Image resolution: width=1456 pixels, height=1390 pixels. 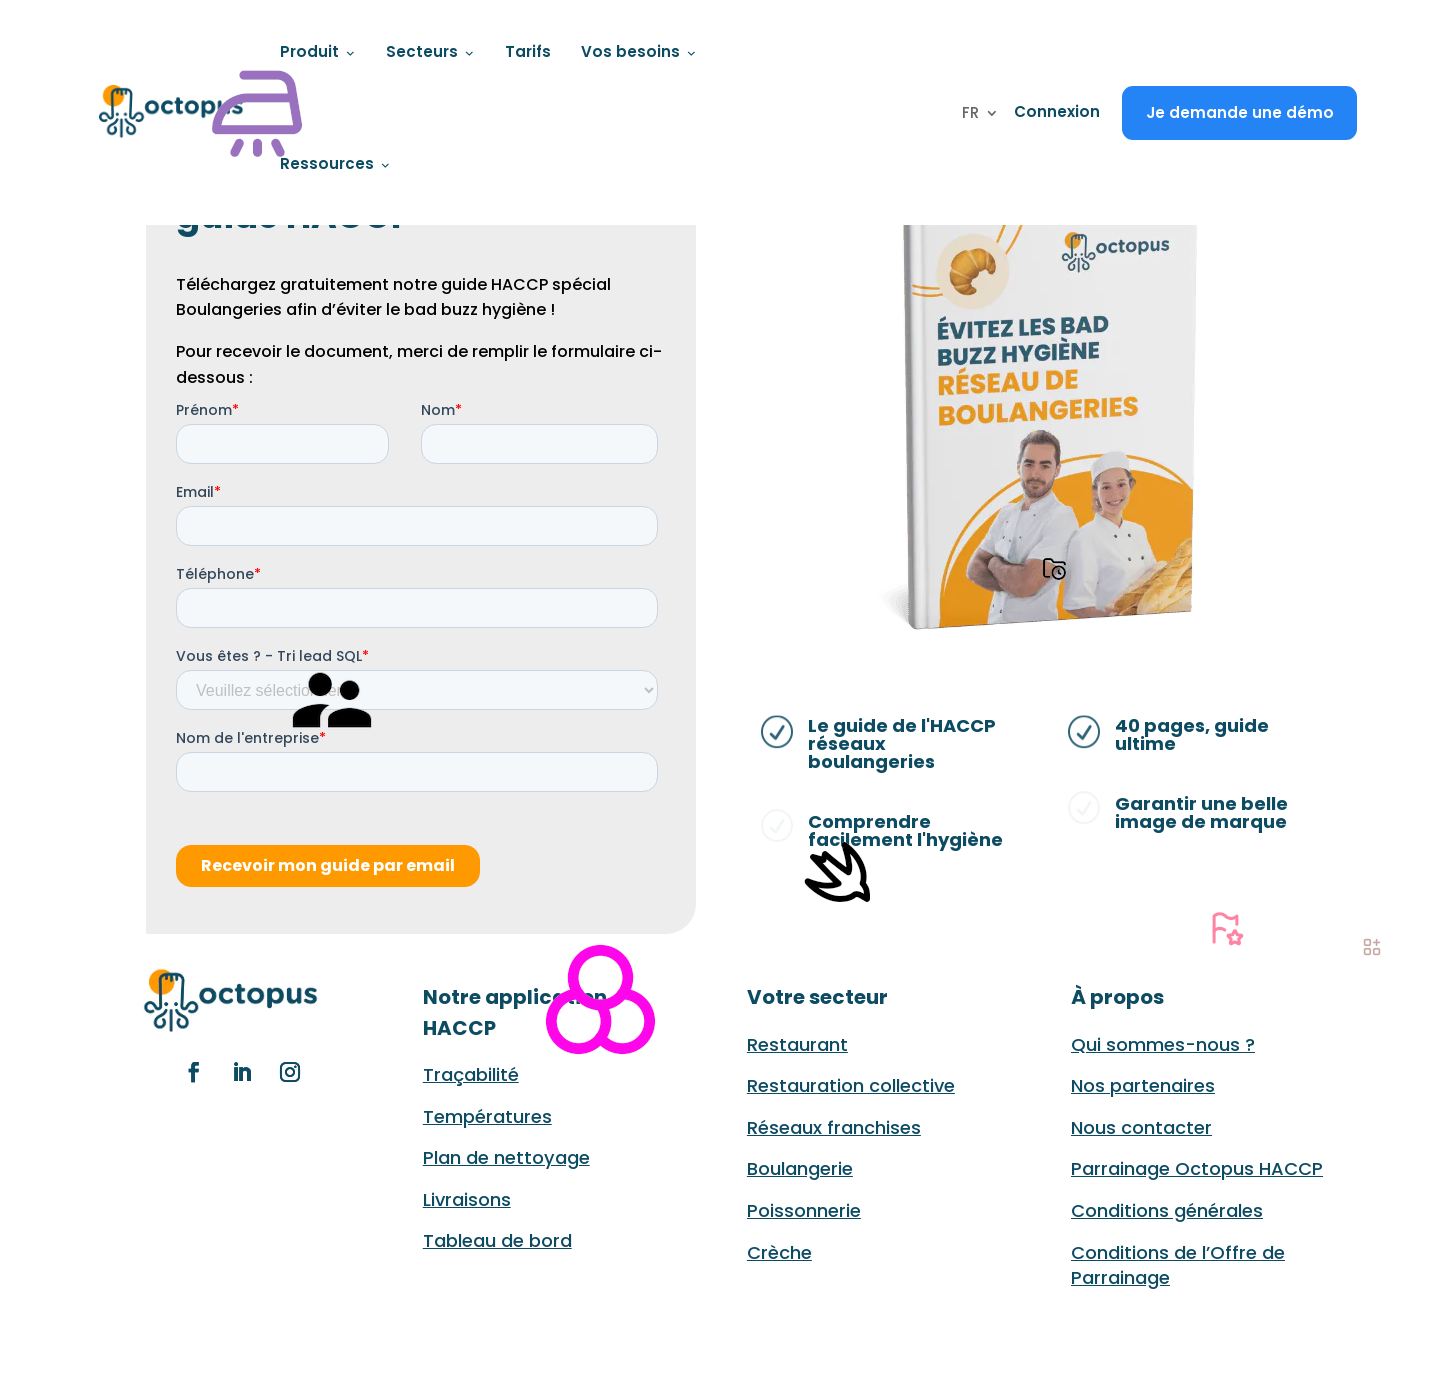 I want to click on open app drawer or menu, so click(x=1372, y=947).